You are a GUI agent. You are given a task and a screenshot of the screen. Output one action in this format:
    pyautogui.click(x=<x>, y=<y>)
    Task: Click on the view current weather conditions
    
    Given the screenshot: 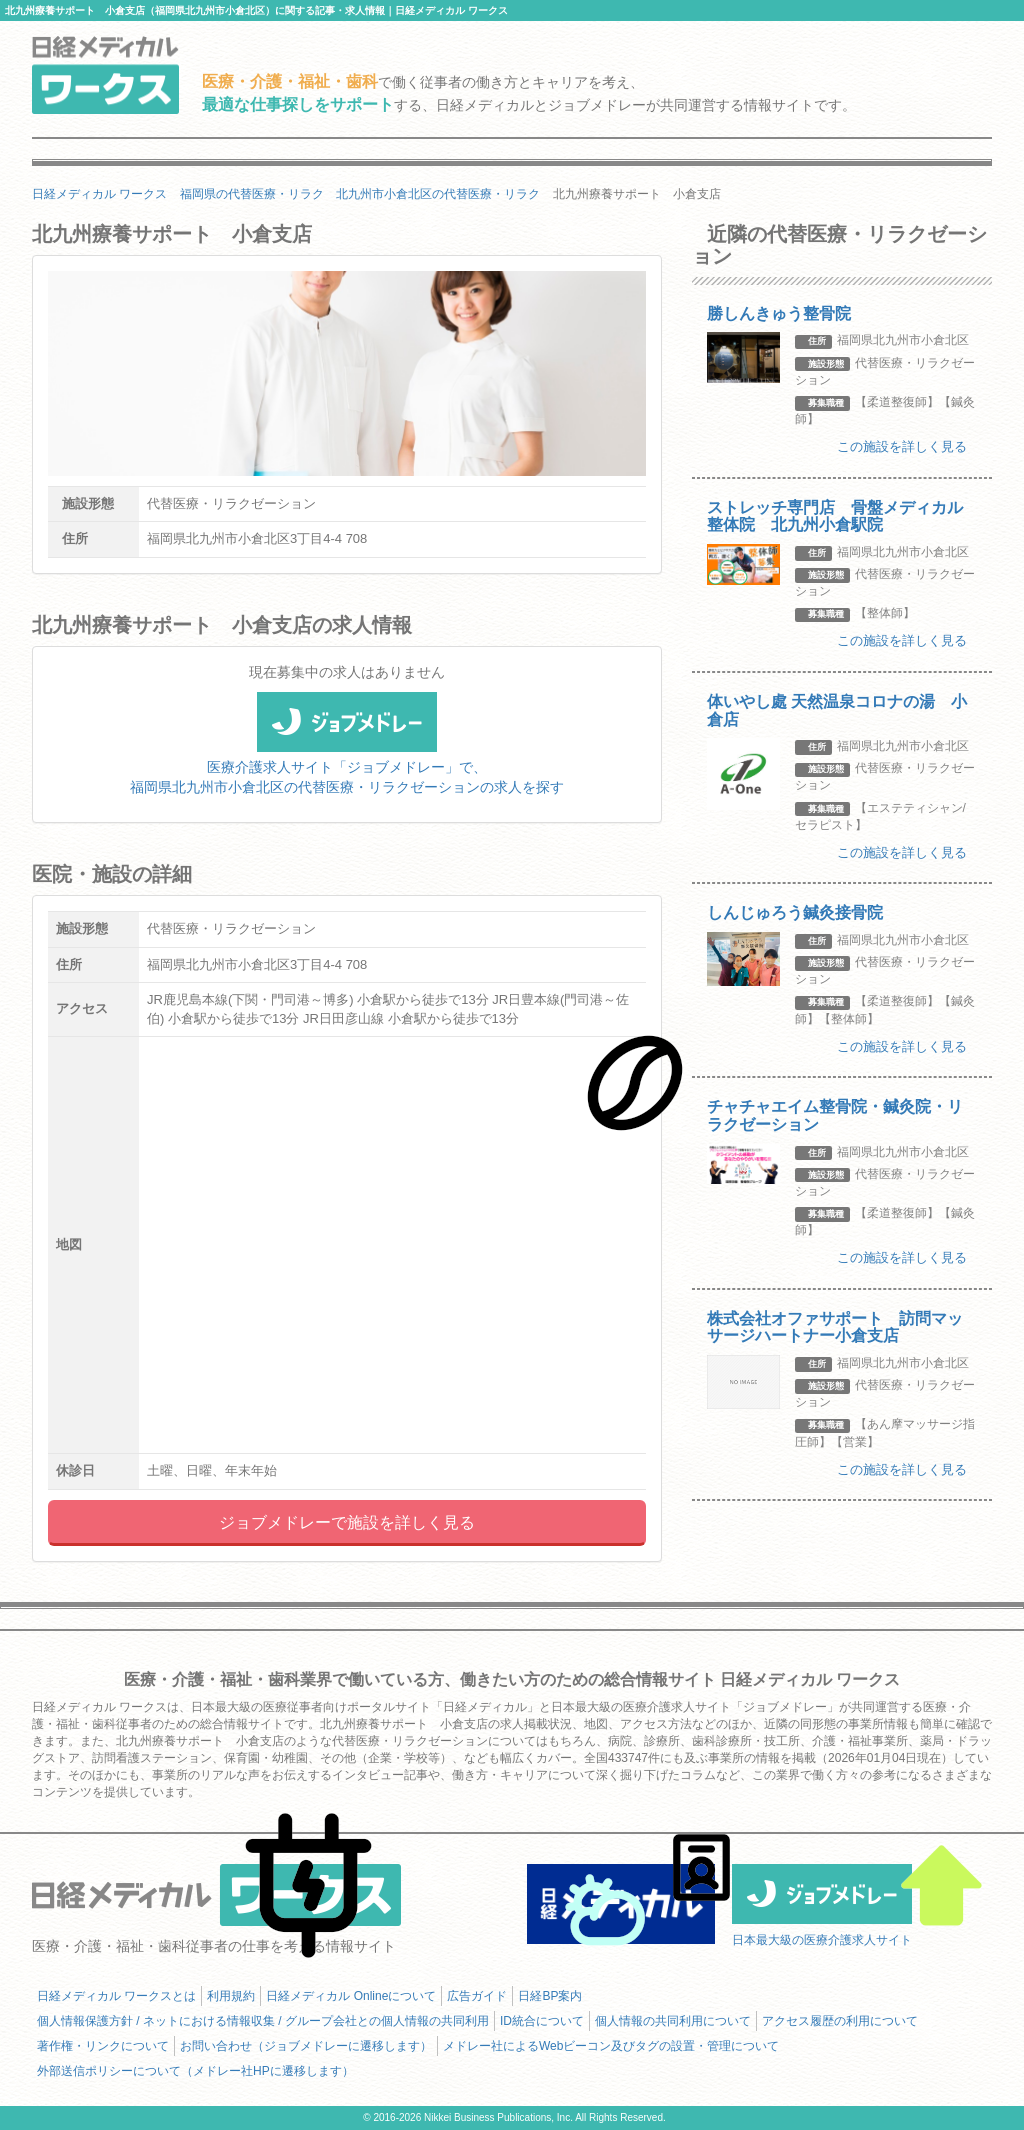 What is the action you would take?
    pyautogui.click(x=605, y=1911)
    